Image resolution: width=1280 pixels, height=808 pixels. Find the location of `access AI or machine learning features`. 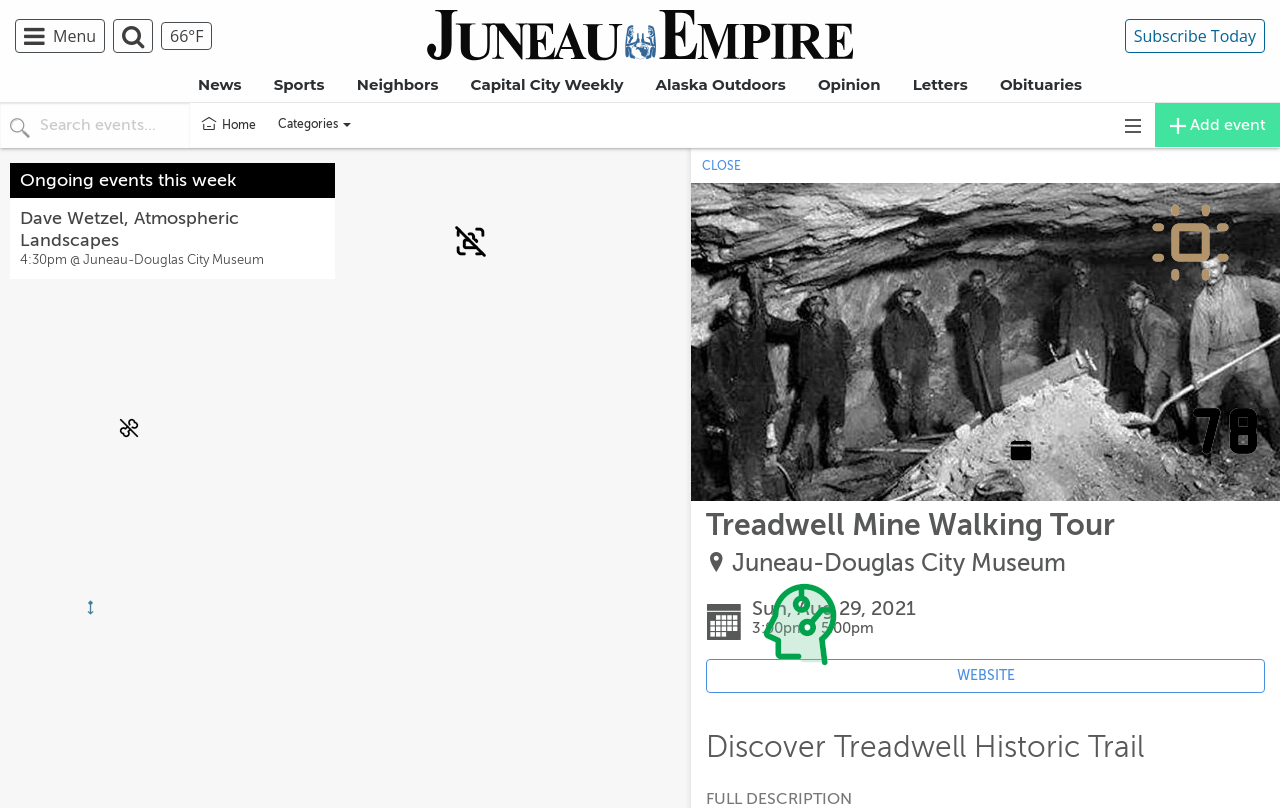

access AI or machine learning features is located at coordinates (801, 624).